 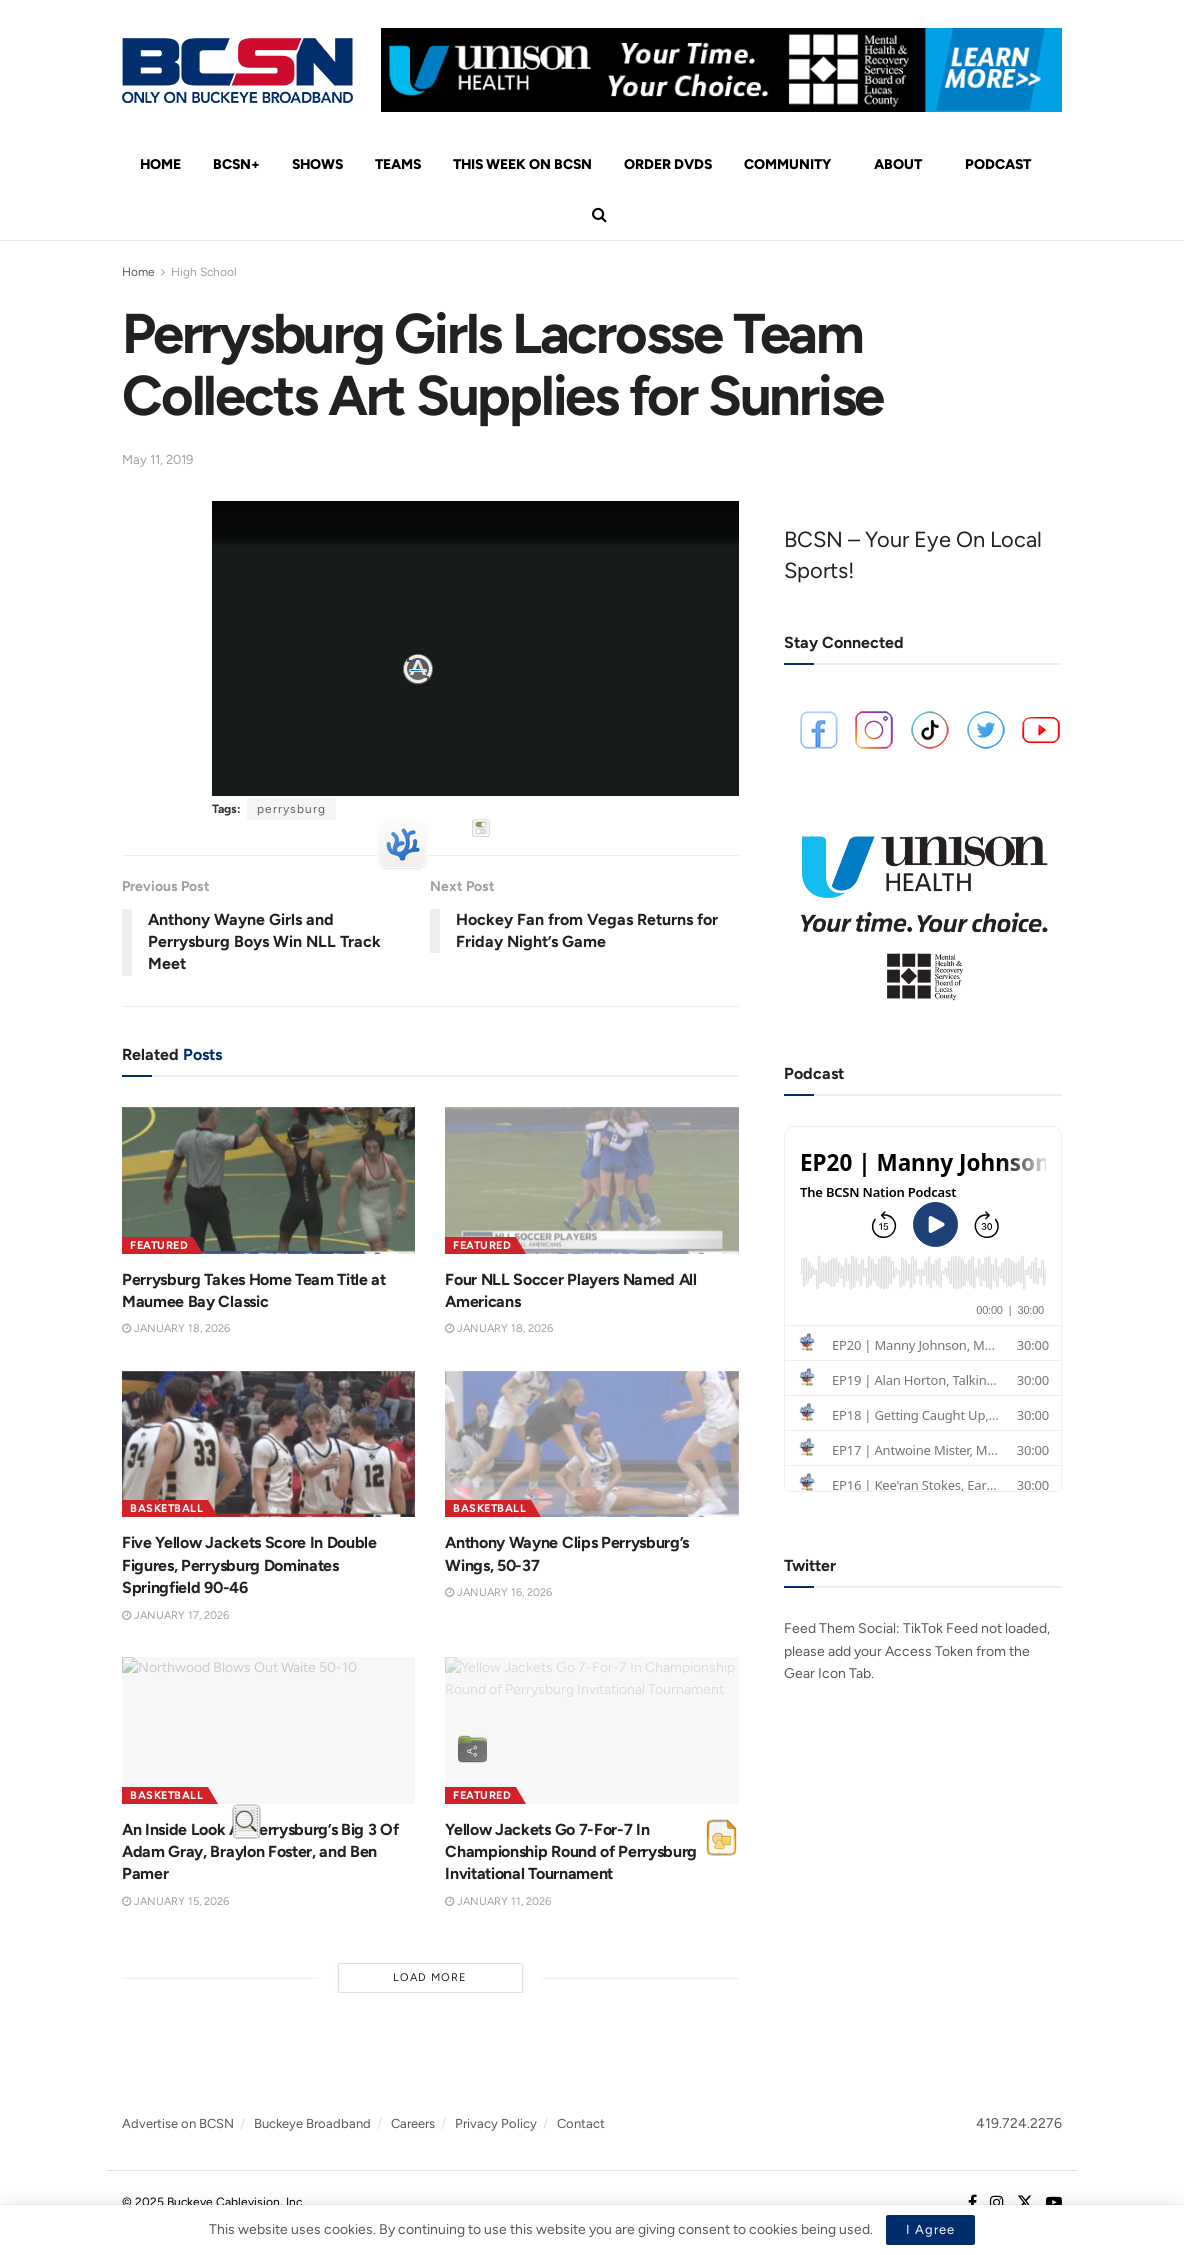 What do you see at coordinates (402, 843) in the screenshot?
I see `open vscodium code editor` at bounding box center [402, 843].